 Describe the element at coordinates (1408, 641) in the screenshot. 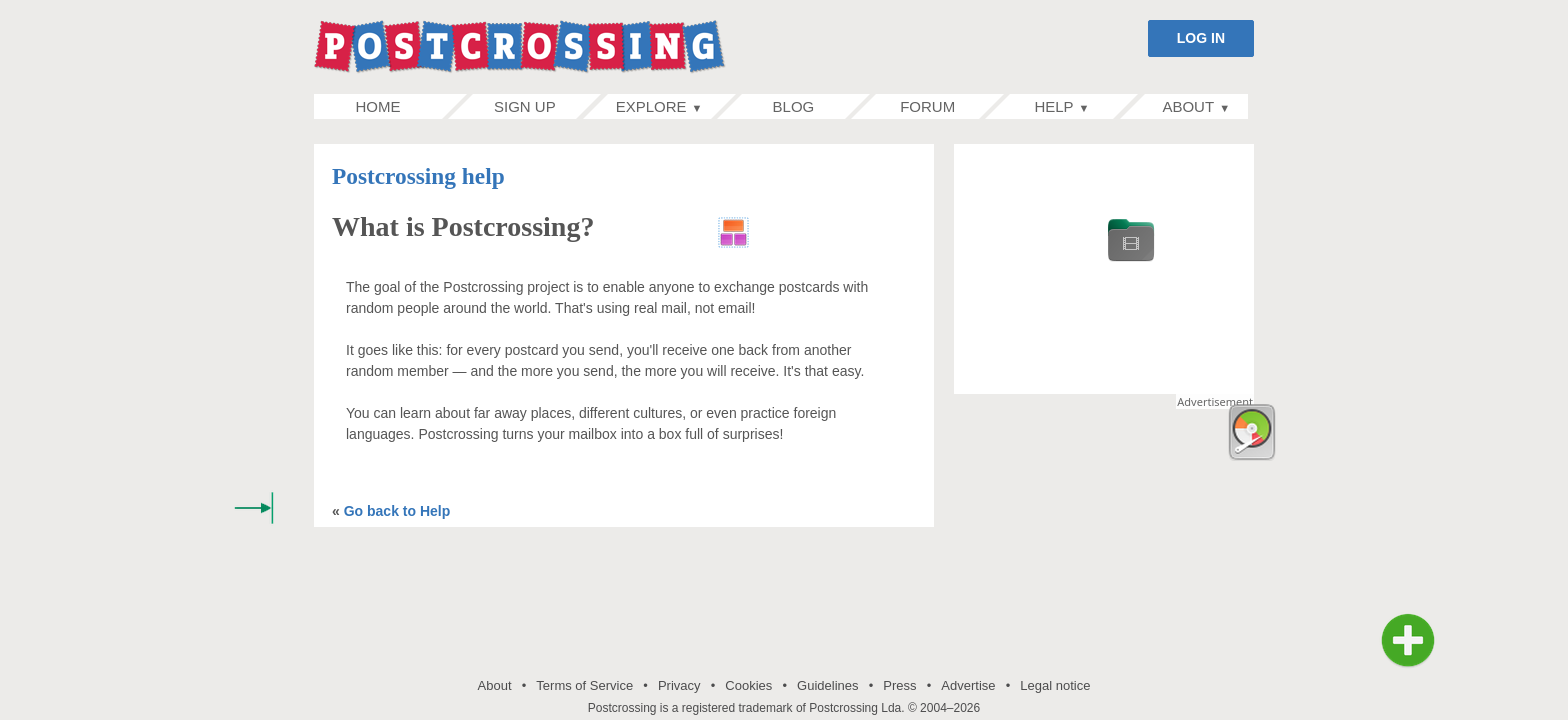

I see `add a new item to the list` at that location.